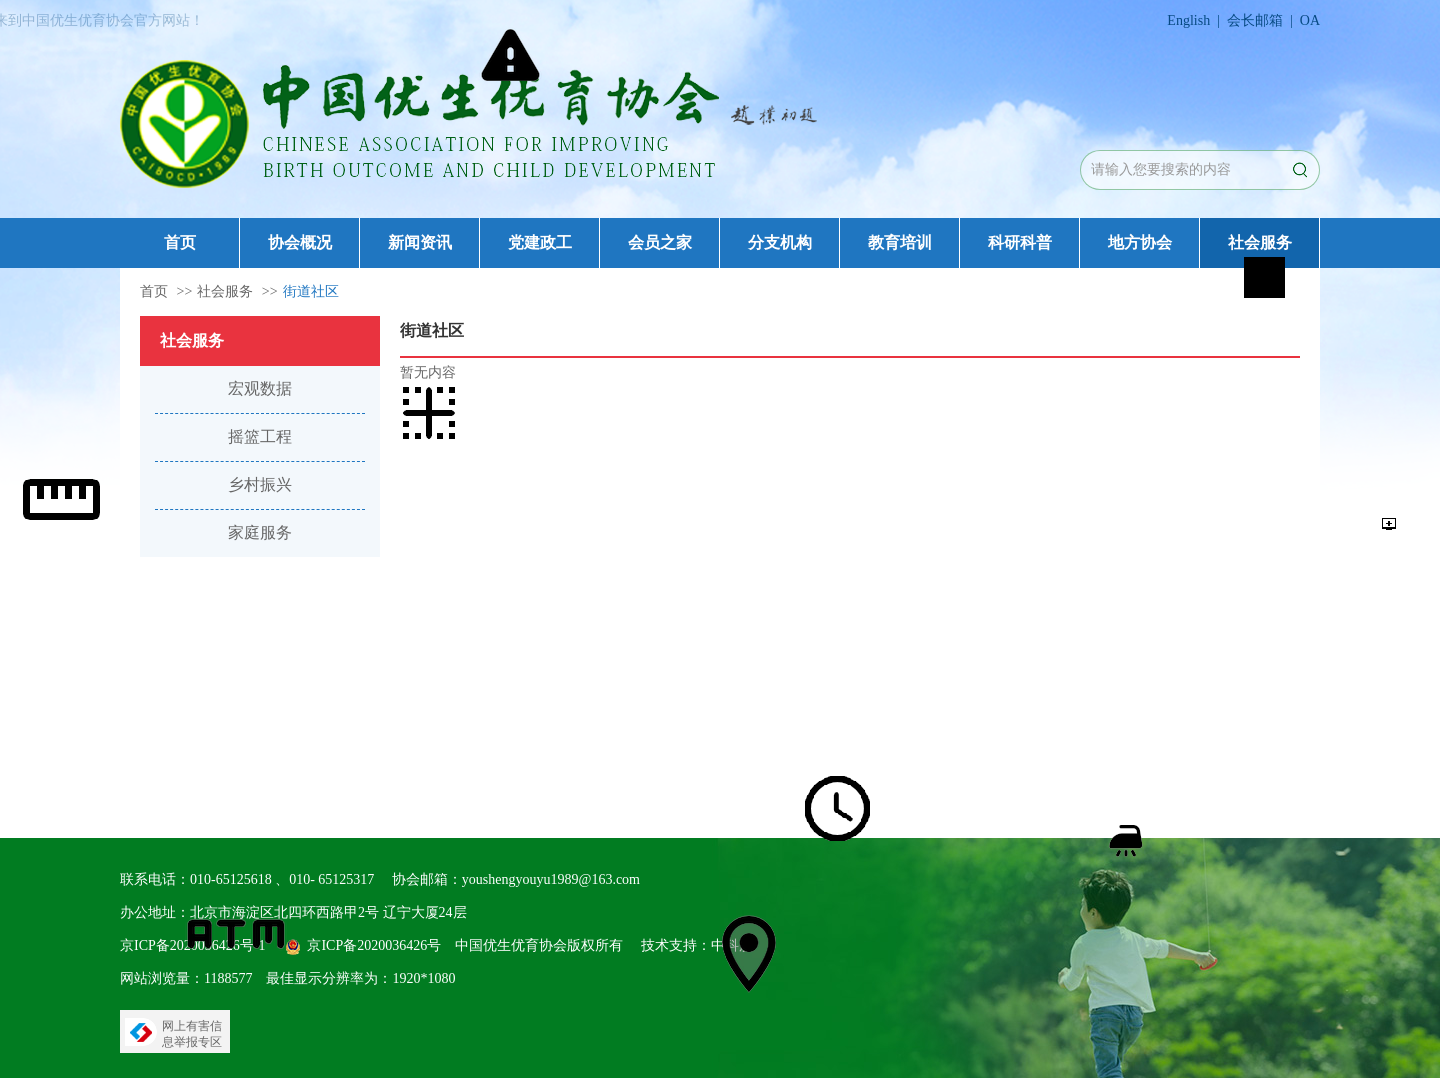 Image resolution: width=1440 pixels, height=1078 pixels. Describe the element at coordinates (837, 808) in the screenshot. I see `view time or clock settings` at that location.